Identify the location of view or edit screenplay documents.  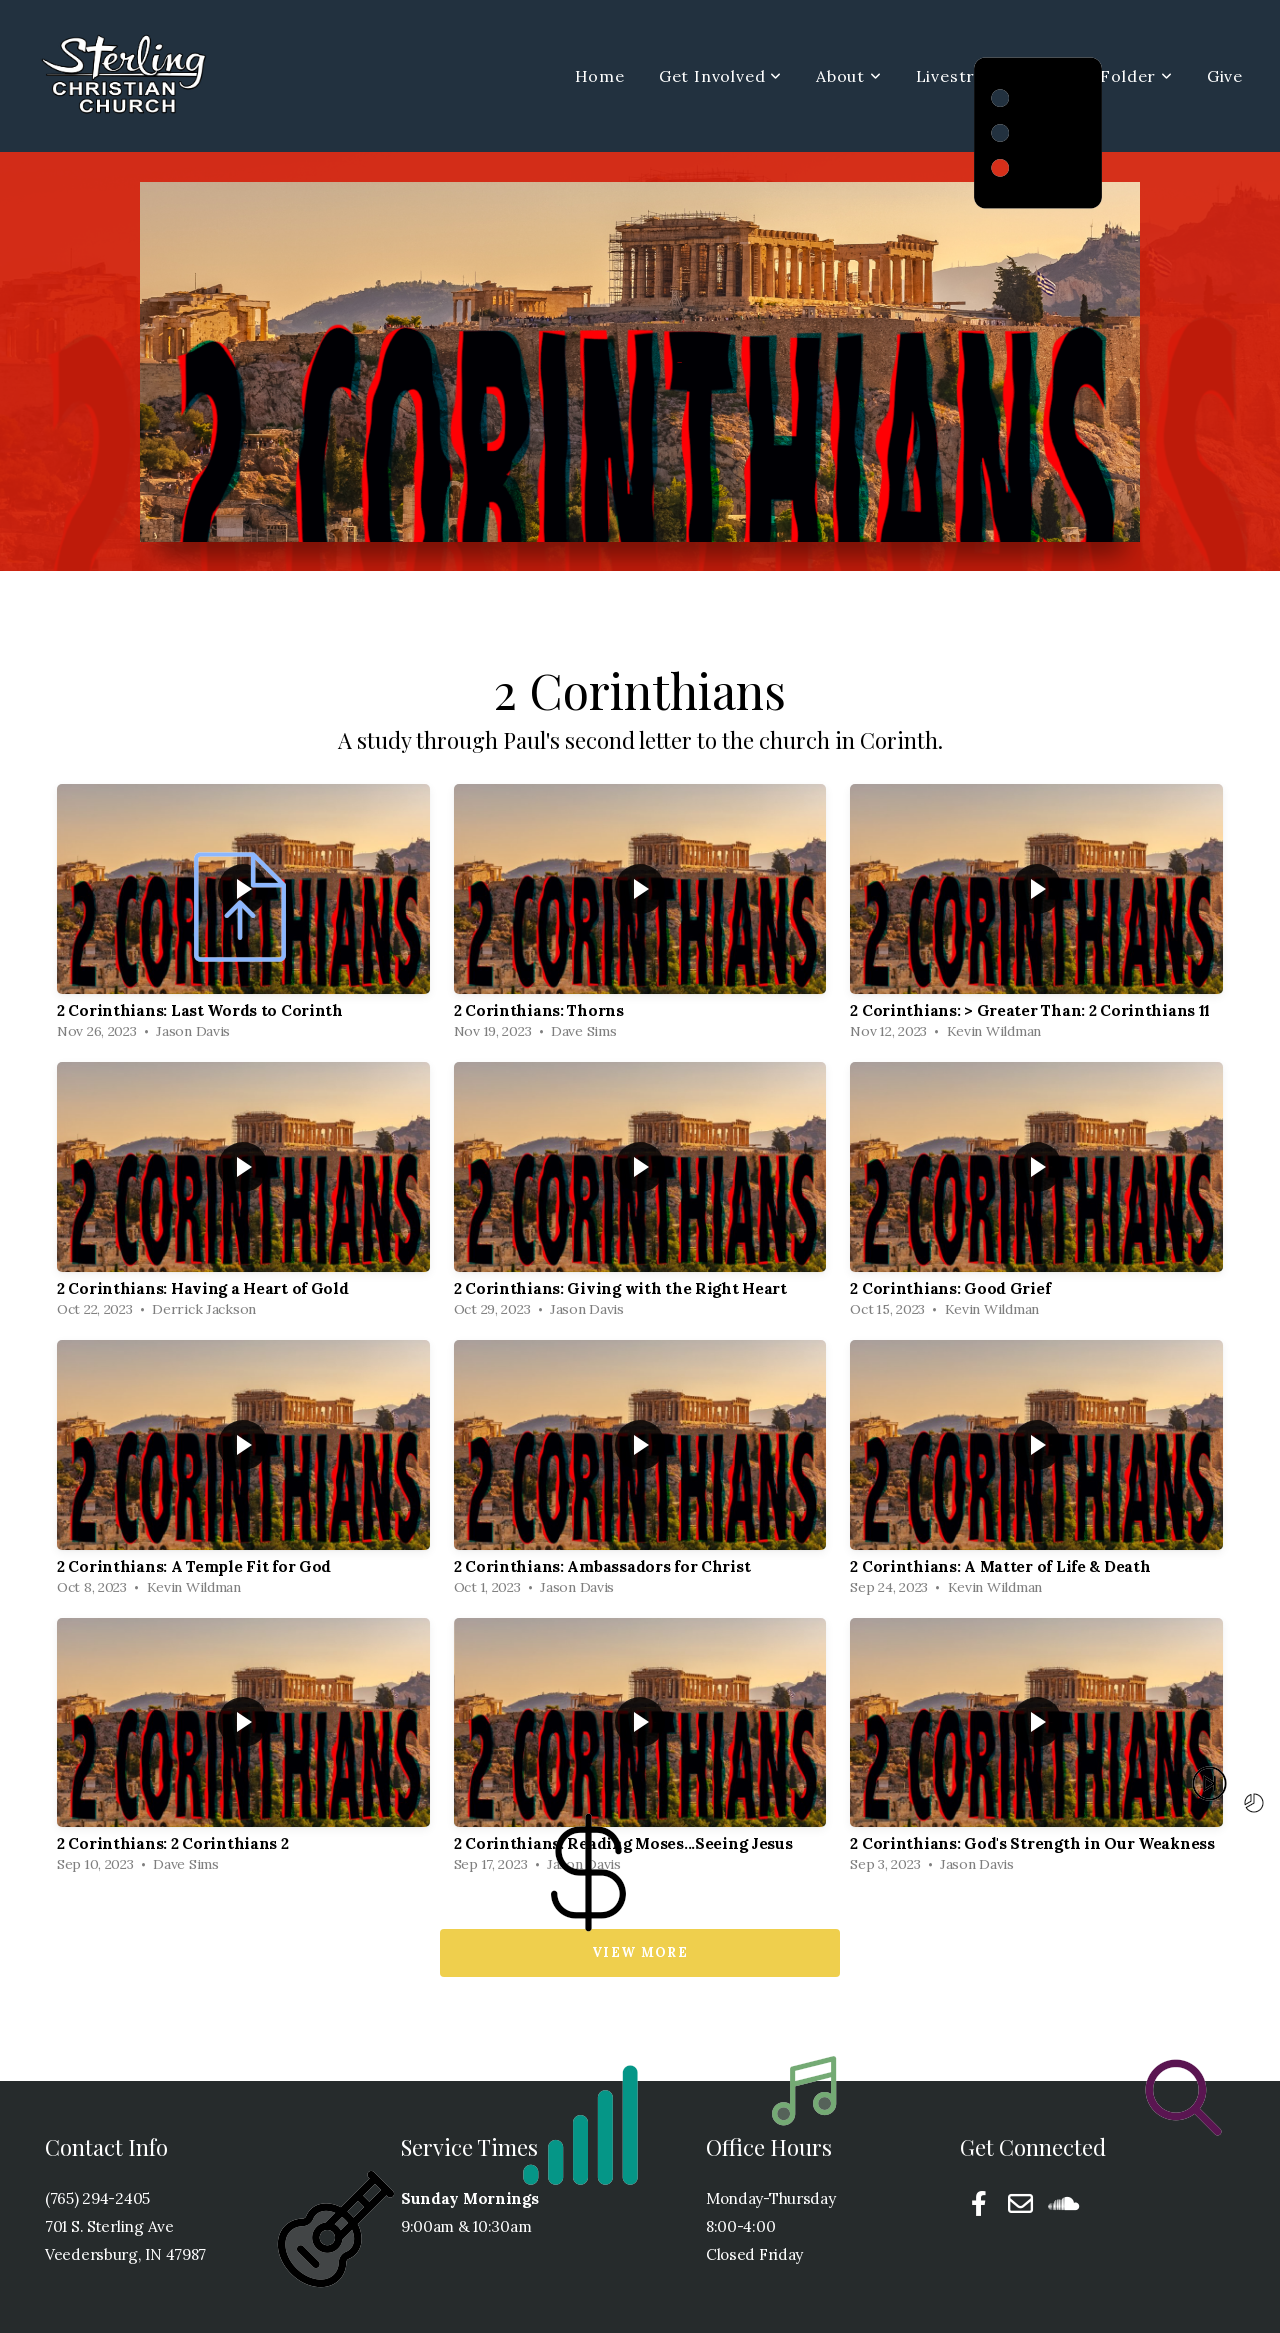
(1038, 133).